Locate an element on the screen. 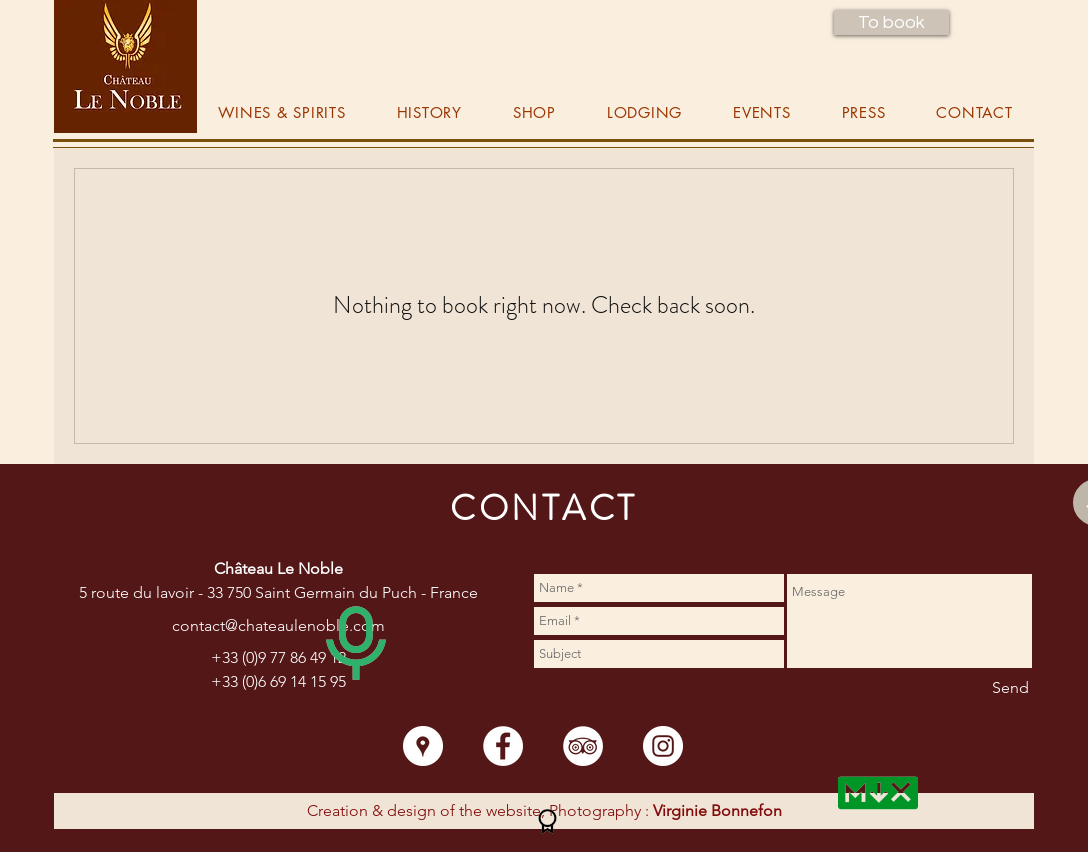  MDX file format or project indicator is located at coordinates (878, 793).